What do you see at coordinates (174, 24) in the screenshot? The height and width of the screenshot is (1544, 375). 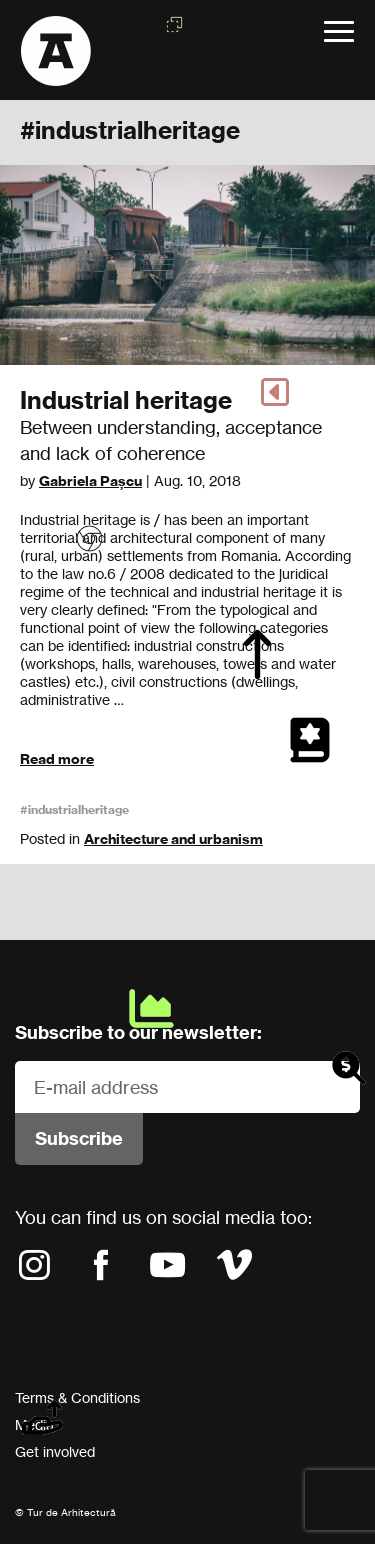 I see `bring selection to front layer` at bounding box center [174, 24].